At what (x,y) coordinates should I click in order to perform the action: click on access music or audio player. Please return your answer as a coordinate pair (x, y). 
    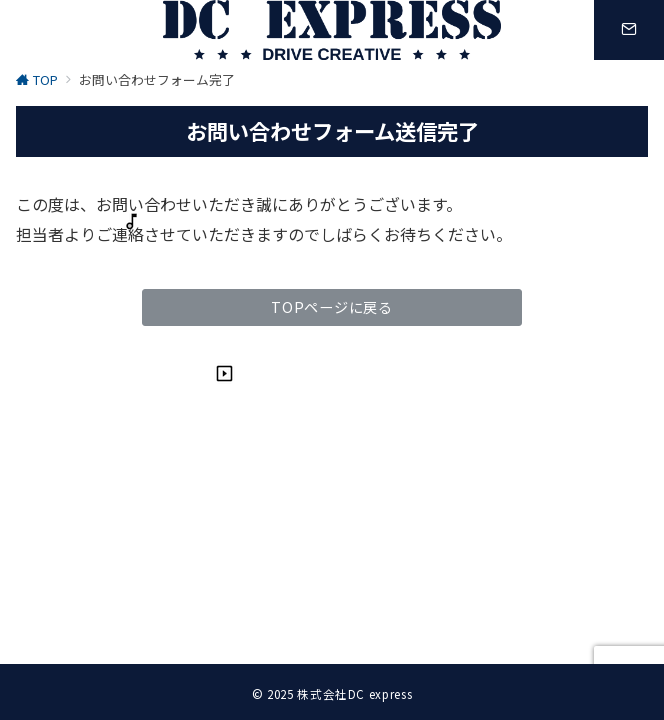
    Looking at the image, I should click on (131, 221).